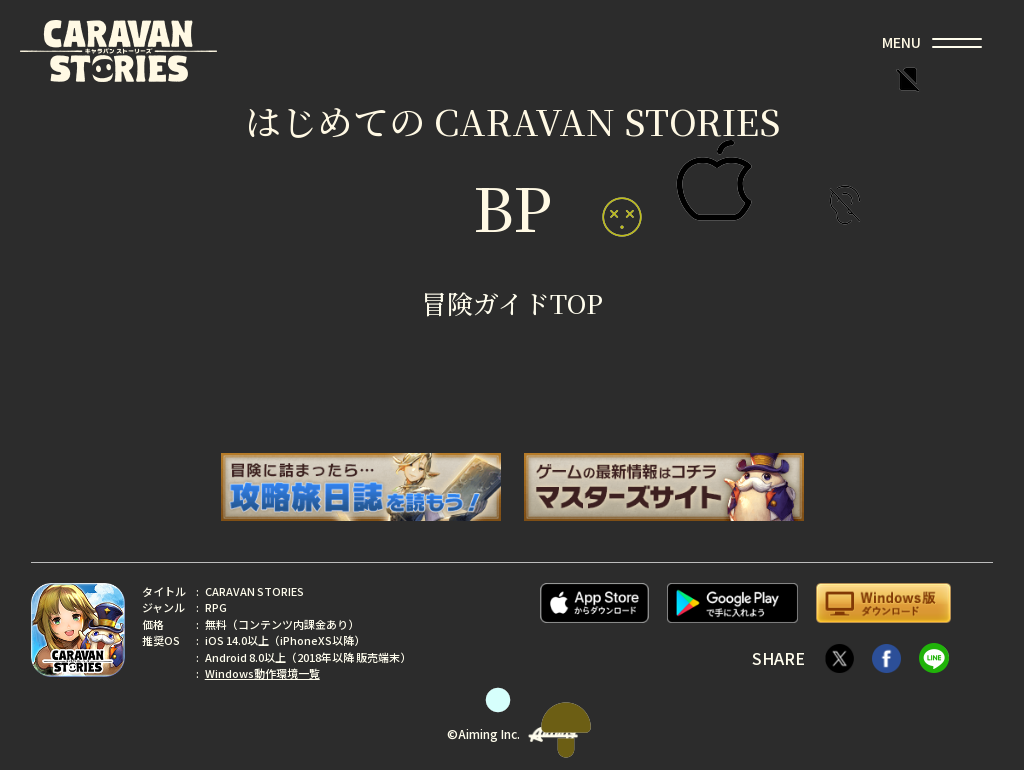 The image size is (1024, 770). I want to click on mute or disable audio listening, so click(845, 205).